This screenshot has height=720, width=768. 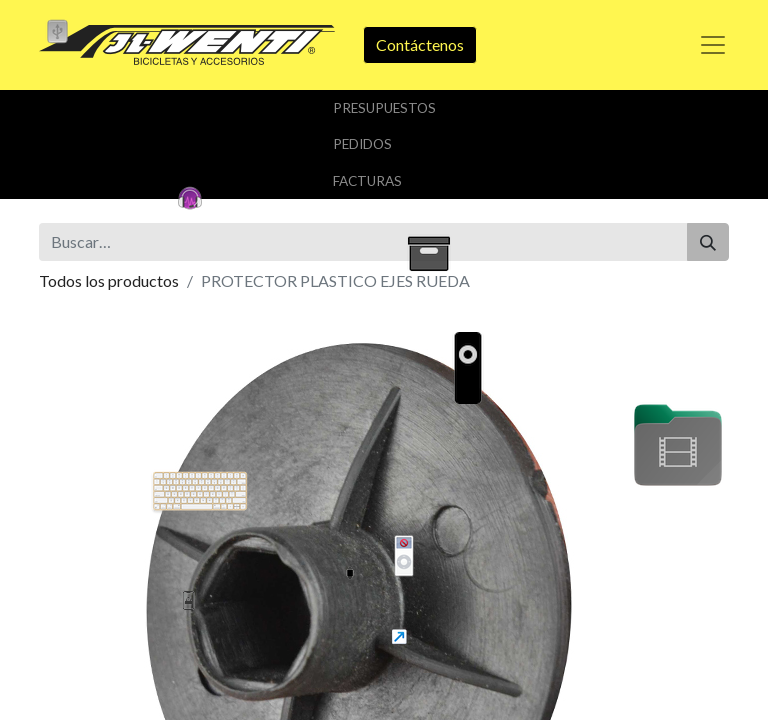 I want to click on open your videos folder, so click(x=678, y=445).